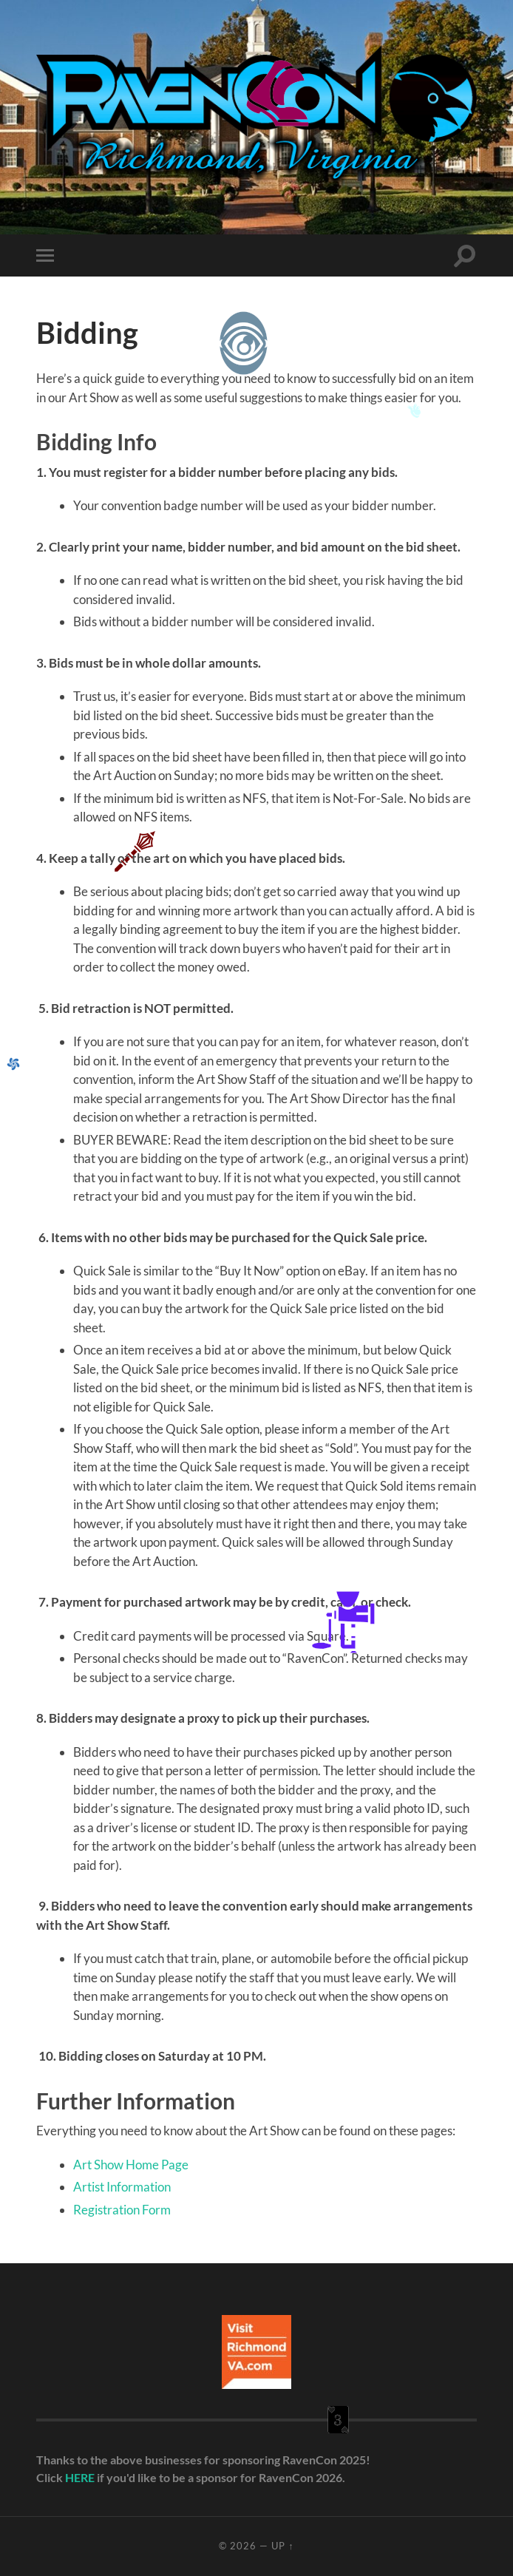 The image size is (513, 2576). I want to click on select flanged mace as equipped weapon, so click(135, 851).